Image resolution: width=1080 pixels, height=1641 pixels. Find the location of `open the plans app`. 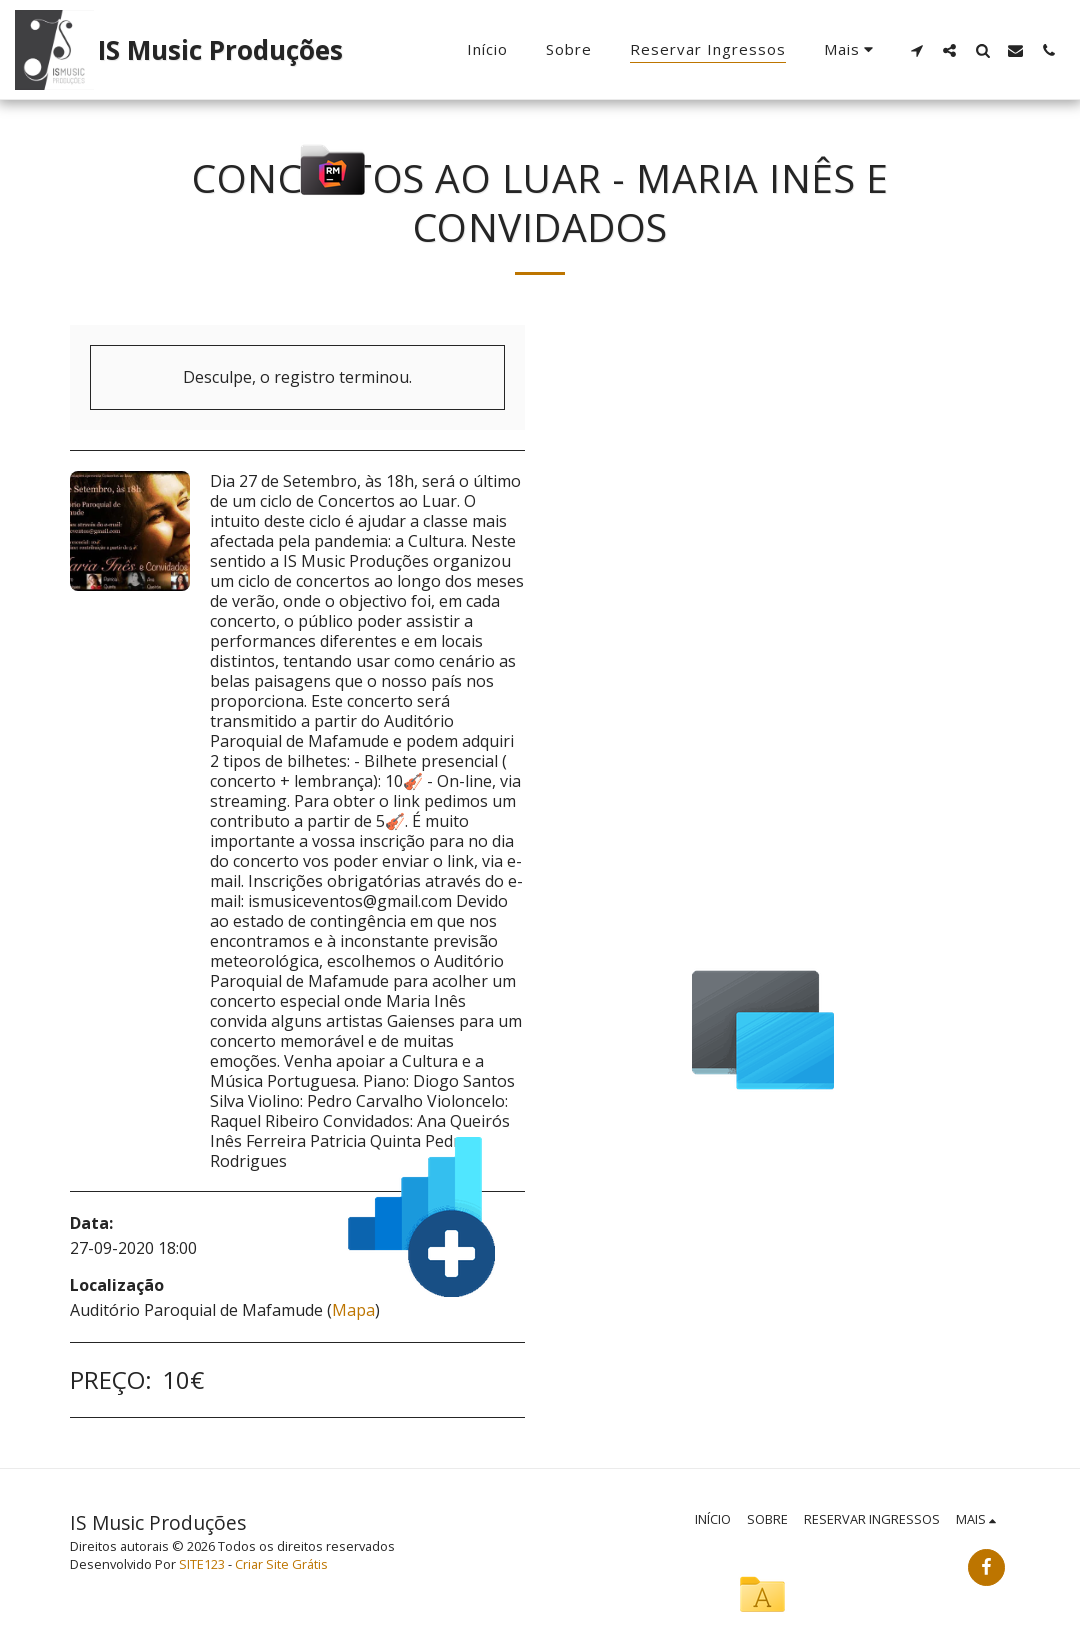

open the plans app is located at coordinates (415, 1217).